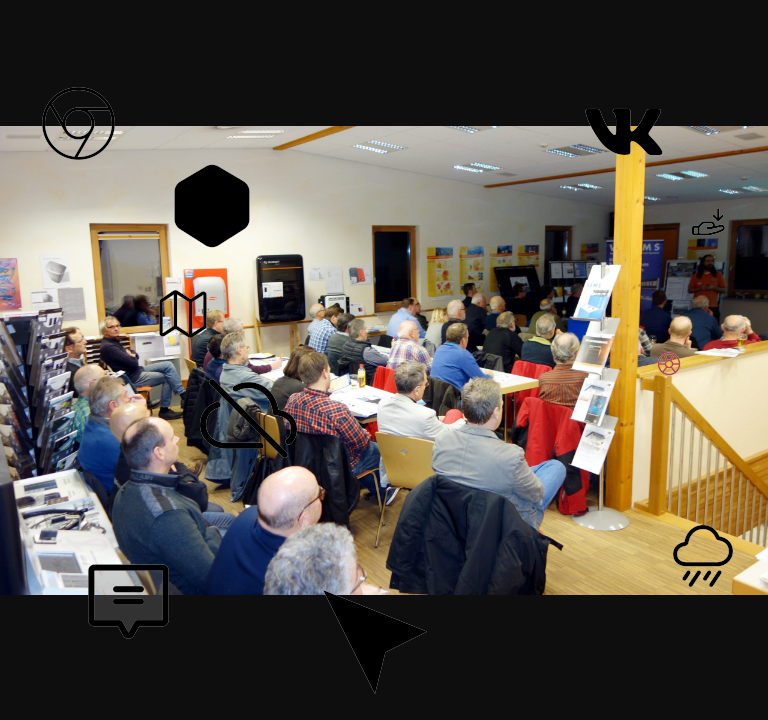 This screenshot has width=768, height=720. I want to click on show current location on map, so click(375, 642).